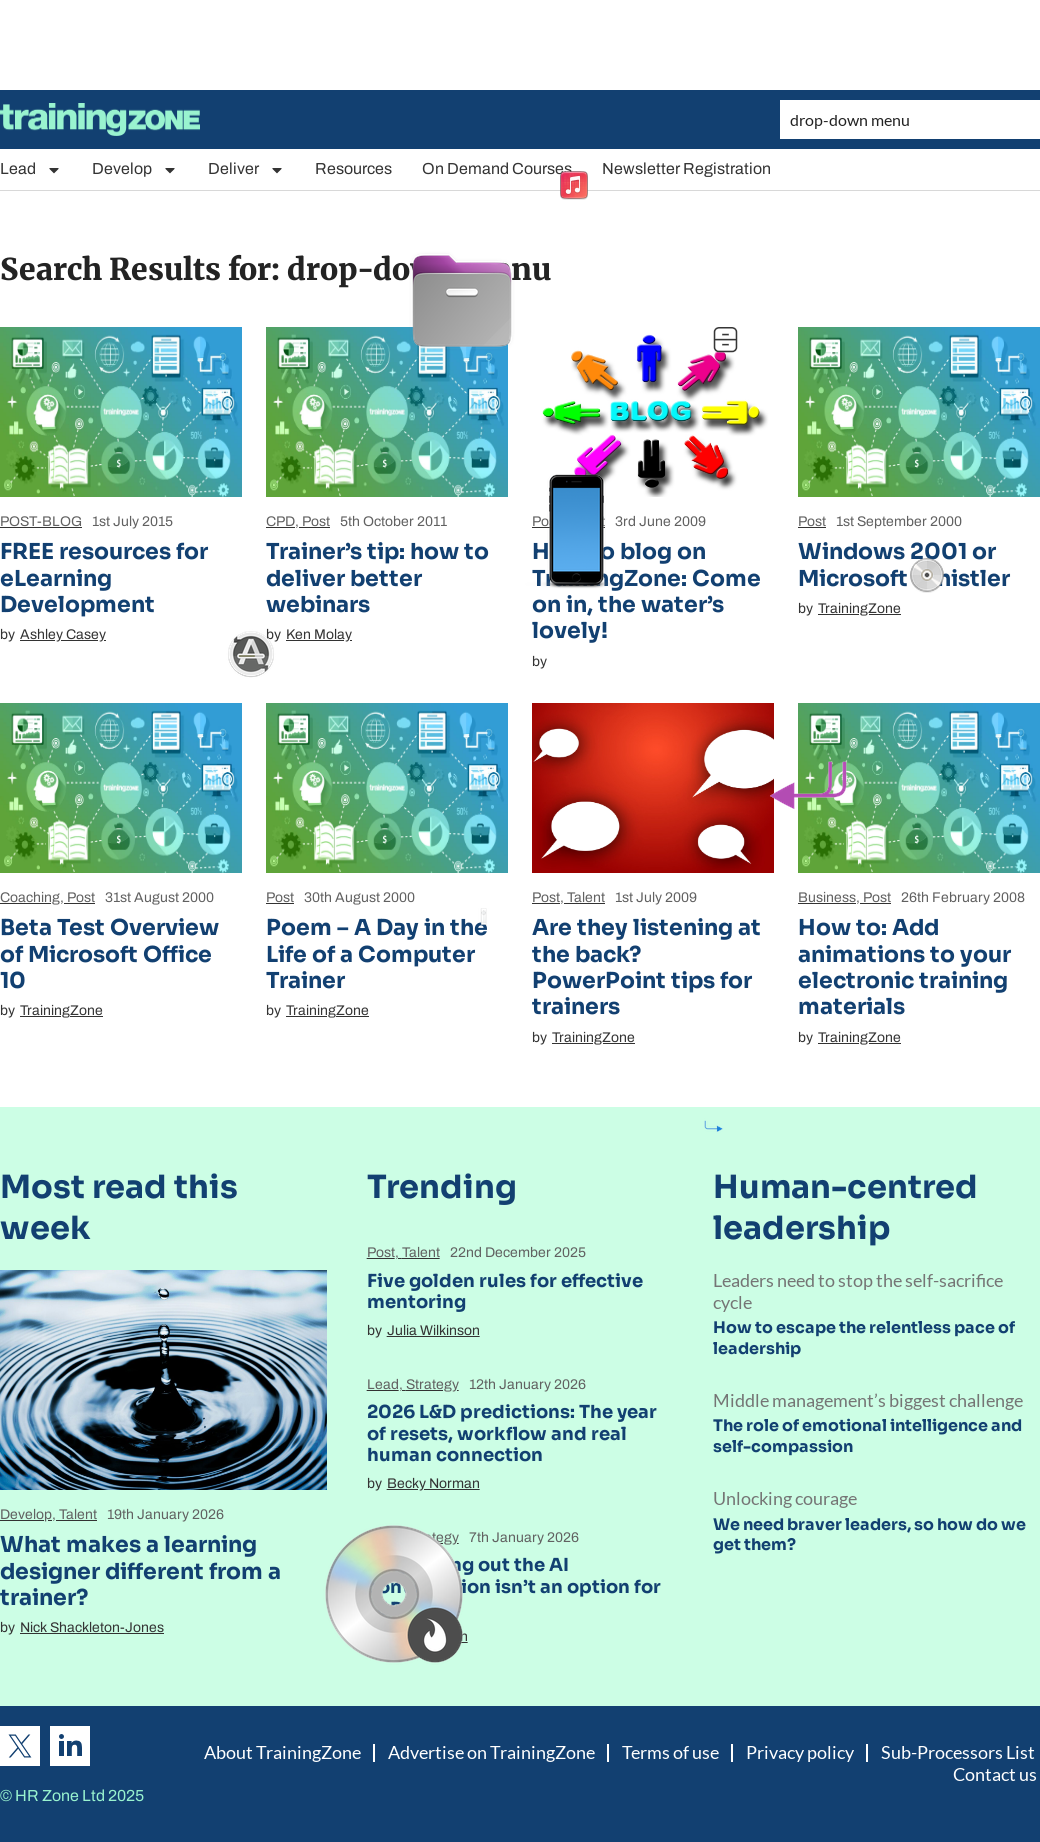 The width and height of the screenshot is (1040, 1842). Describe the element at coordinates (462, 301) in the screenshot. I see `open the file manager application` at that location.